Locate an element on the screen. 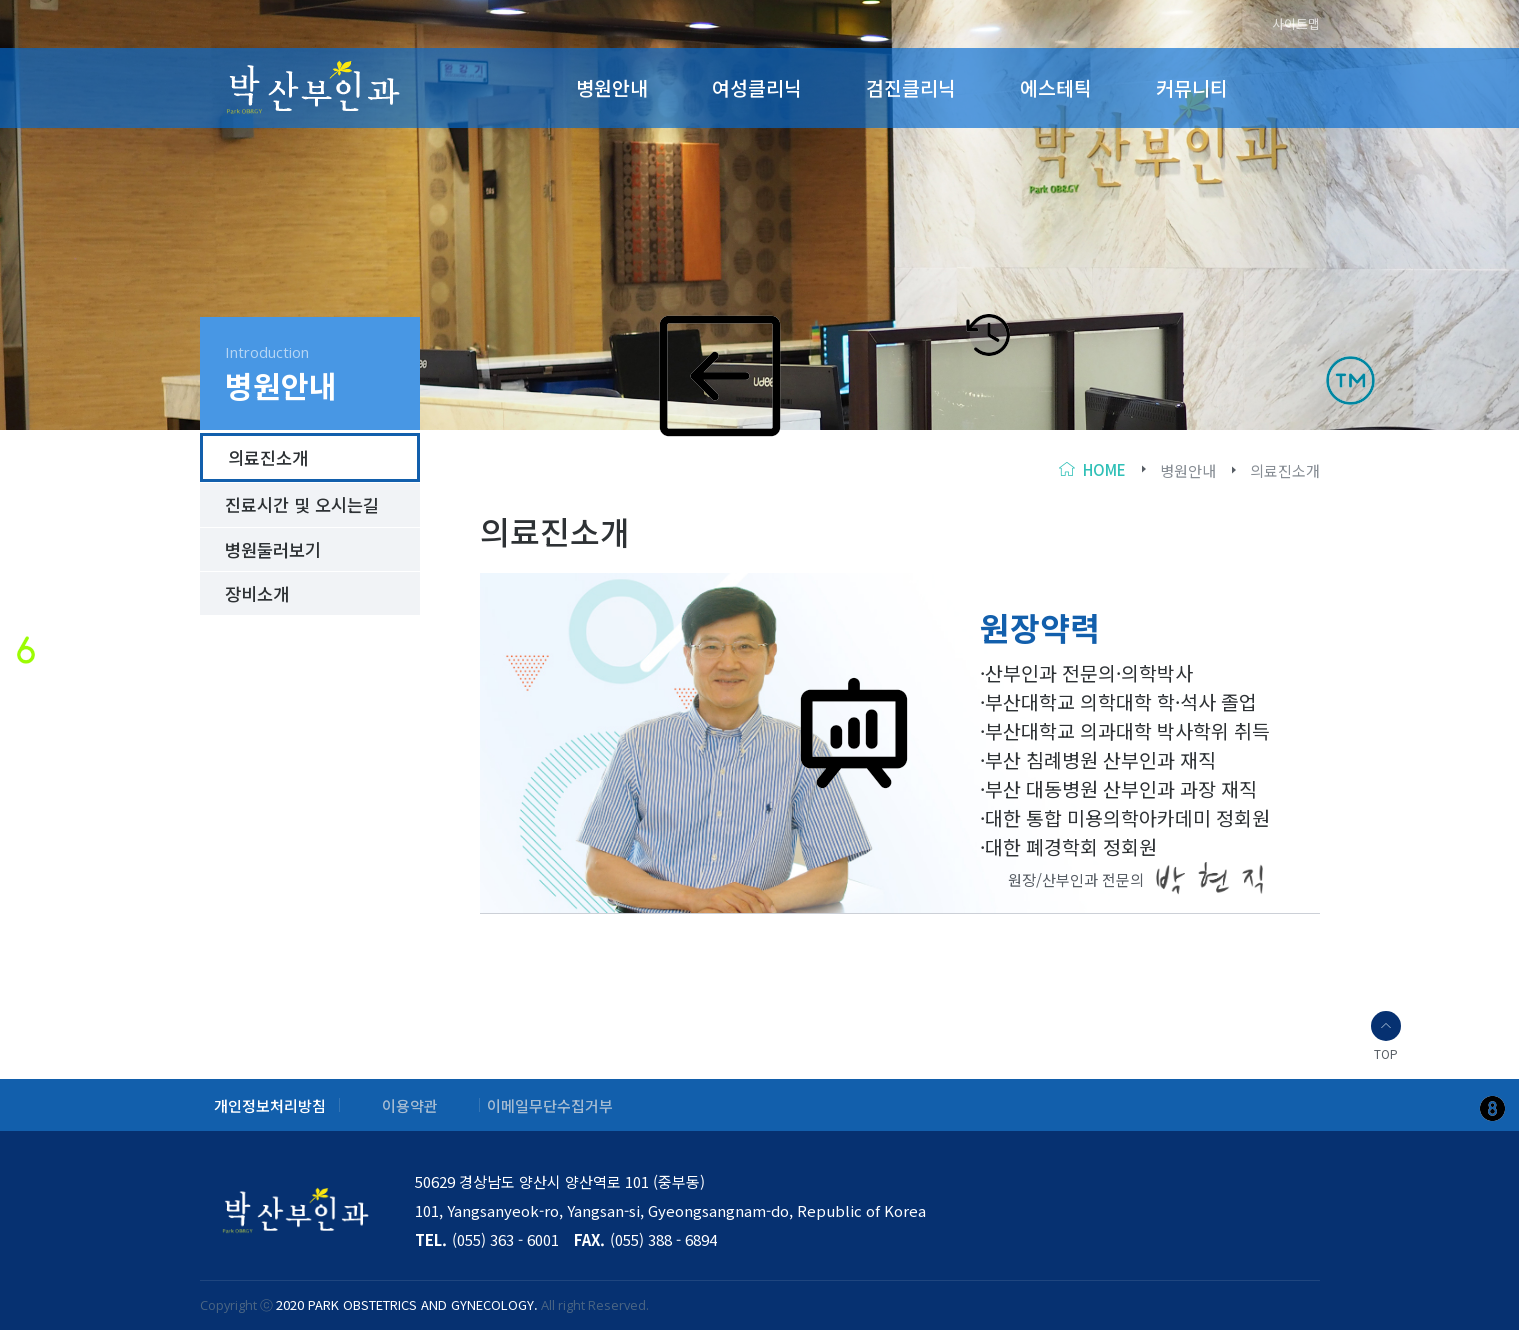 The image size is (1519, 1330). view presentation with chart data is located at coordinates (854, 735).